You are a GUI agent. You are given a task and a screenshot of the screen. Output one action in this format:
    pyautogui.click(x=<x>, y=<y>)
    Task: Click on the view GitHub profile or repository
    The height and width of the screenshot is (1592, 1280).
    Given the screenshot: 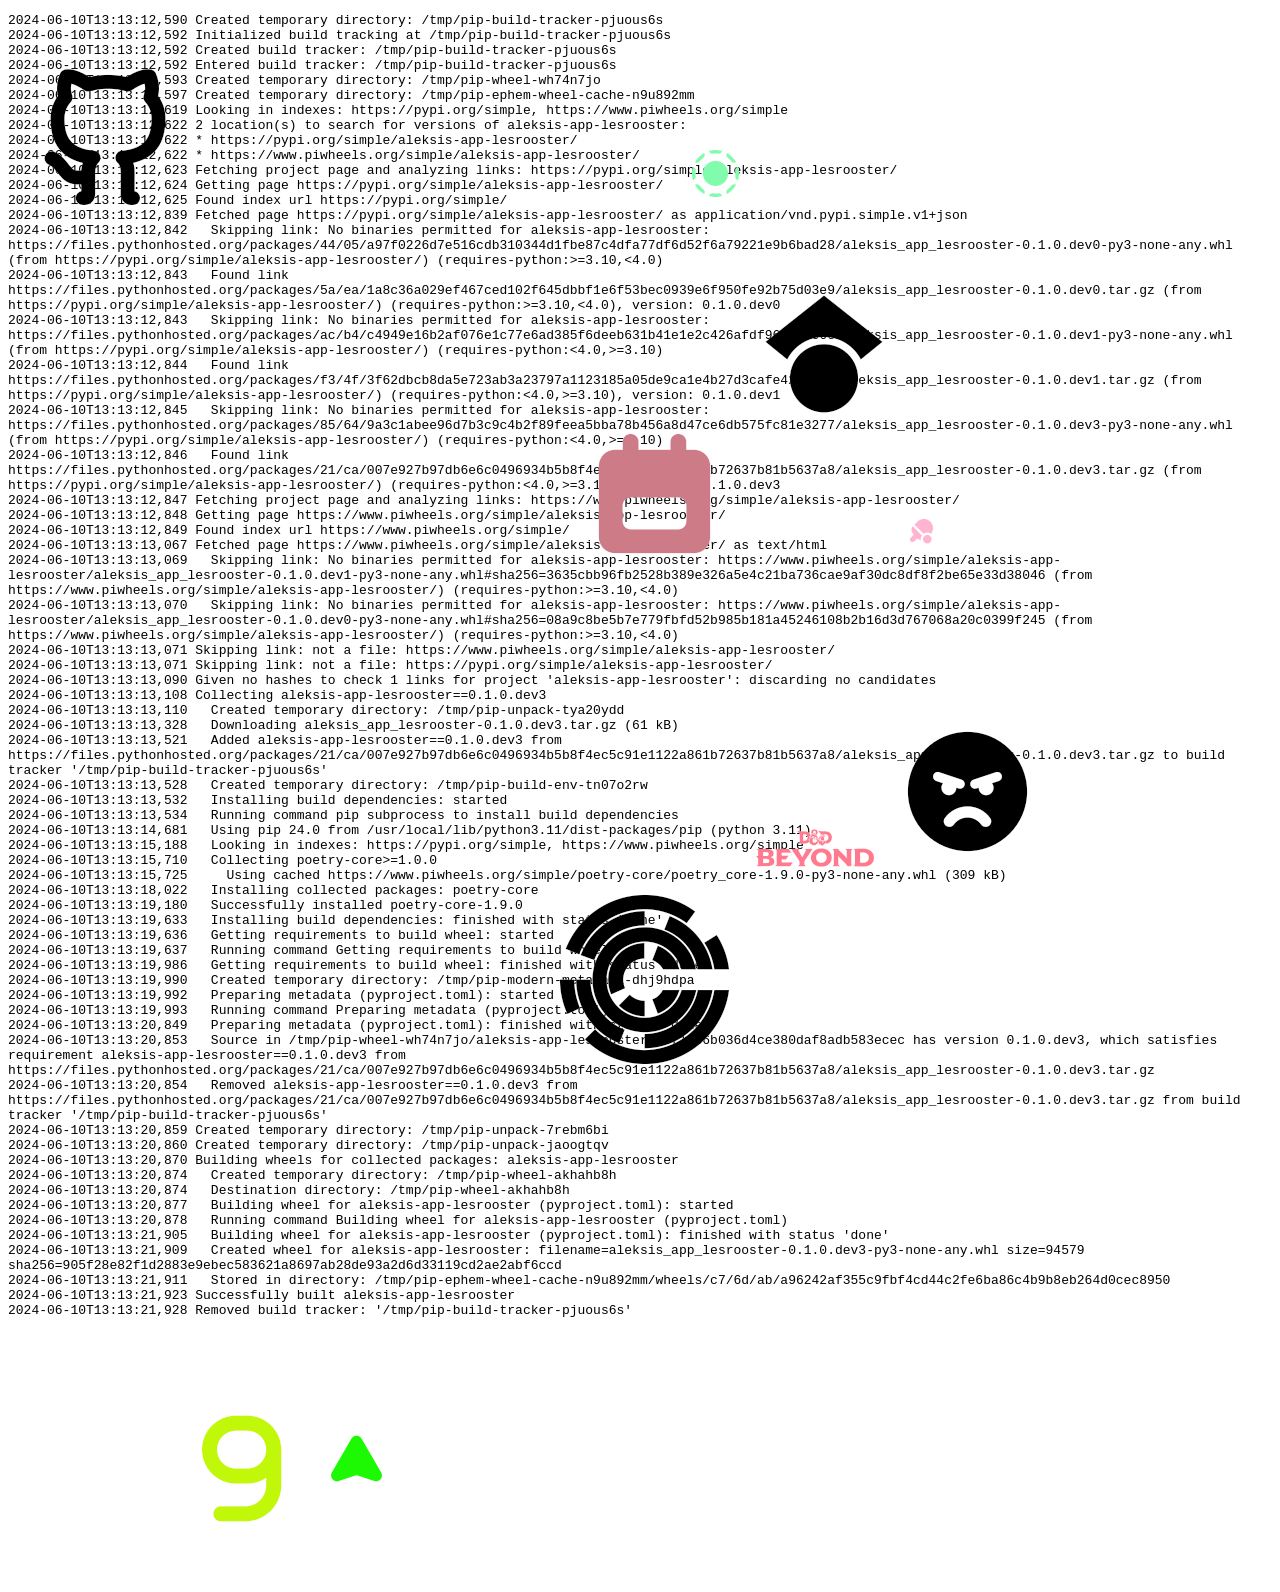 What is the action you would take?
    pyautogui.click(x=108, y=135)
    